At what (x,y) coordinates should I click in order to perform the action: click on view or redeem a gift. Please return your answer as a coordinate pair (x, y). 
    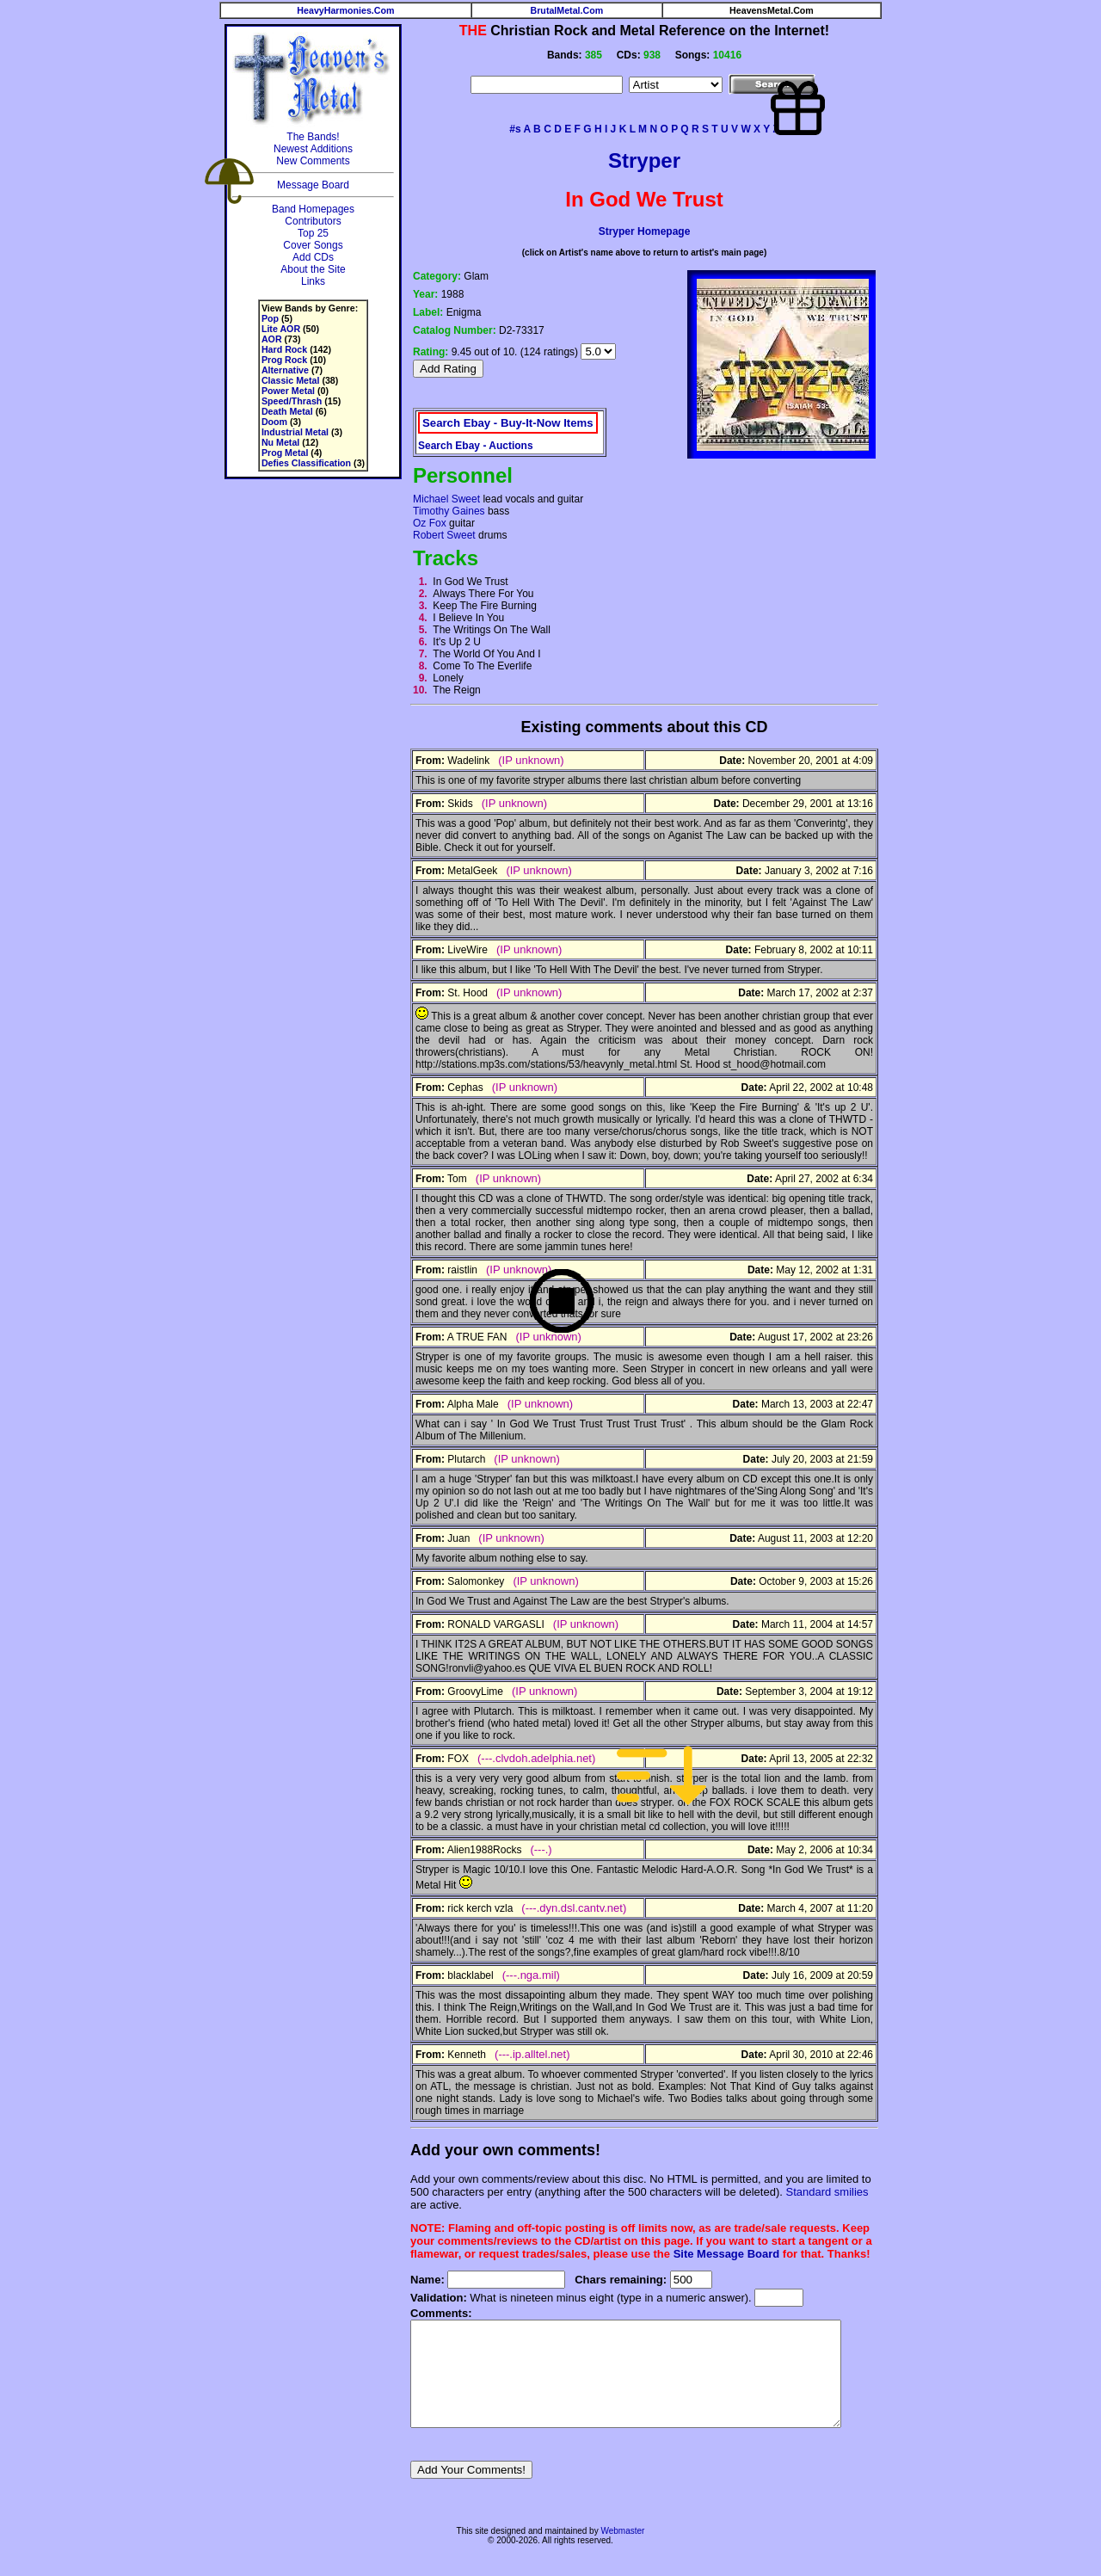
    Looking at the image, I should click on (797, 108).